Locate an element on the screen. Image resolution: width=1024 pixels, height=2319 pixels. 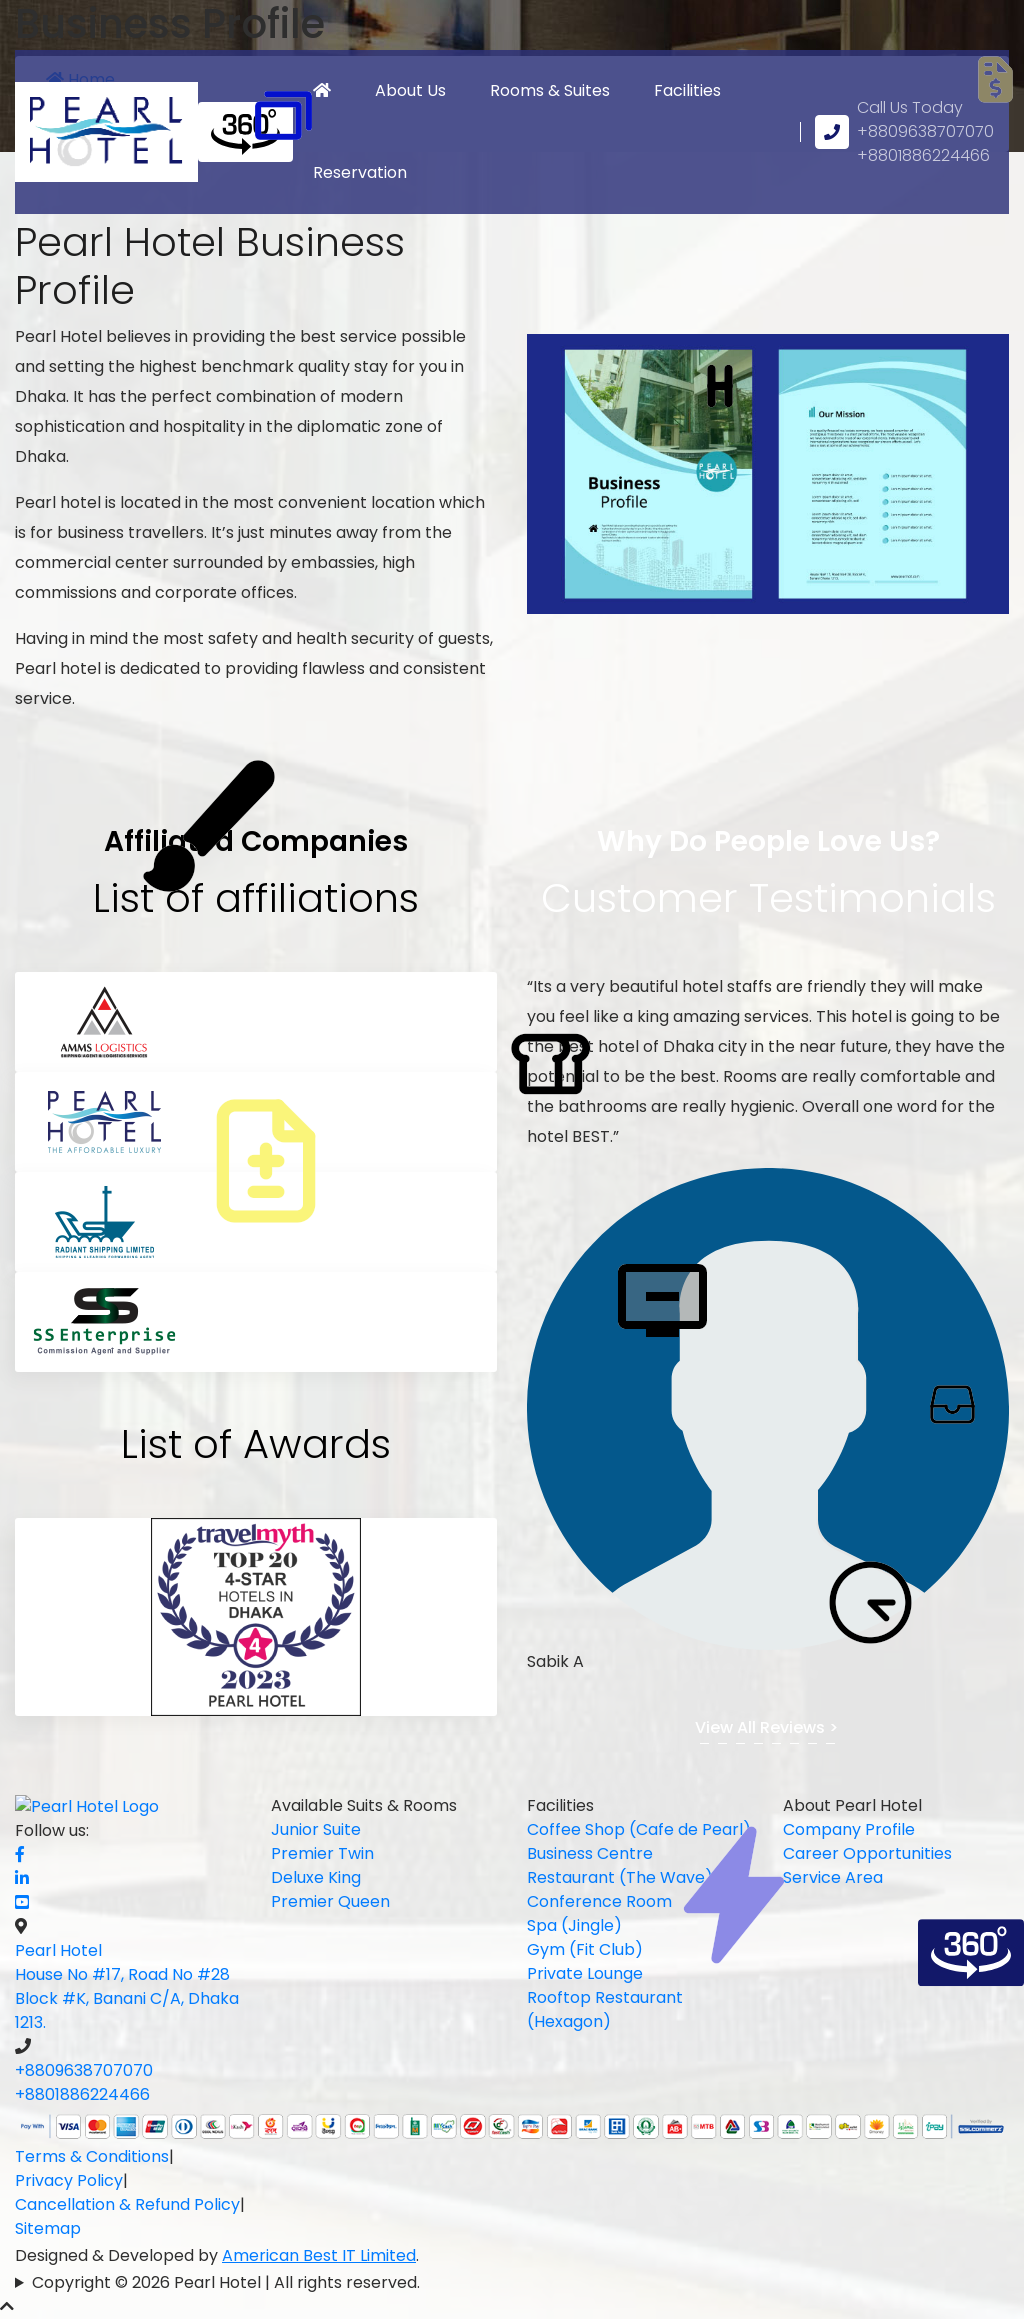
view invoice or billing document is located at coordinates (995, 79).